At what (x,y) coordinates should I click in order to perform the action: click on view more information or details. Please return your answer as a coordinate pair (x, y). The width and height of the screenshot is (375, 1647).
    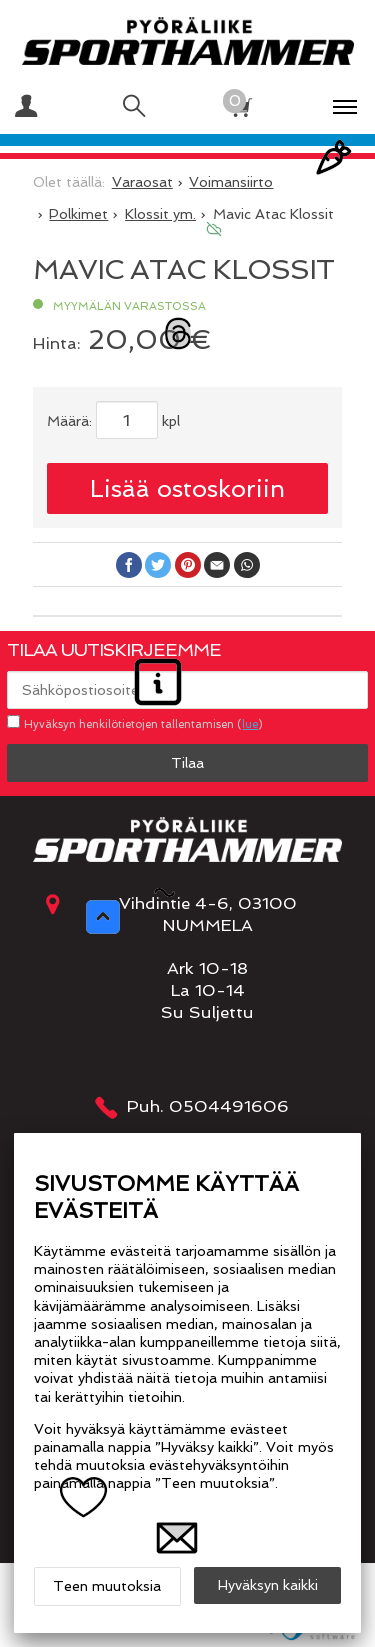
    Looking at the image, I should click on (158, 682).